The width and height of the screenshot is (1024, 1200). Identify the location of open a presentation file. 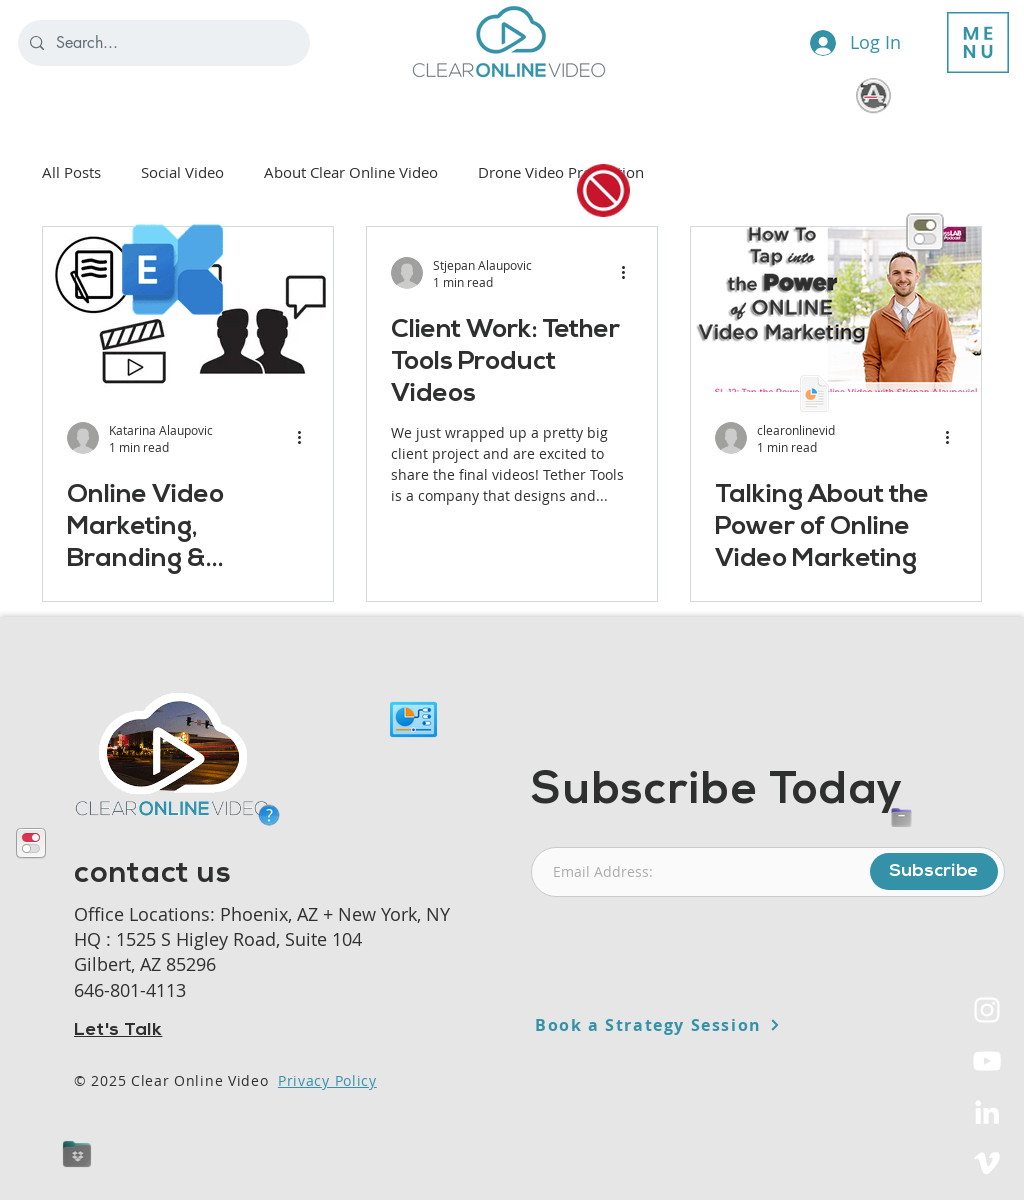
(814, 393).